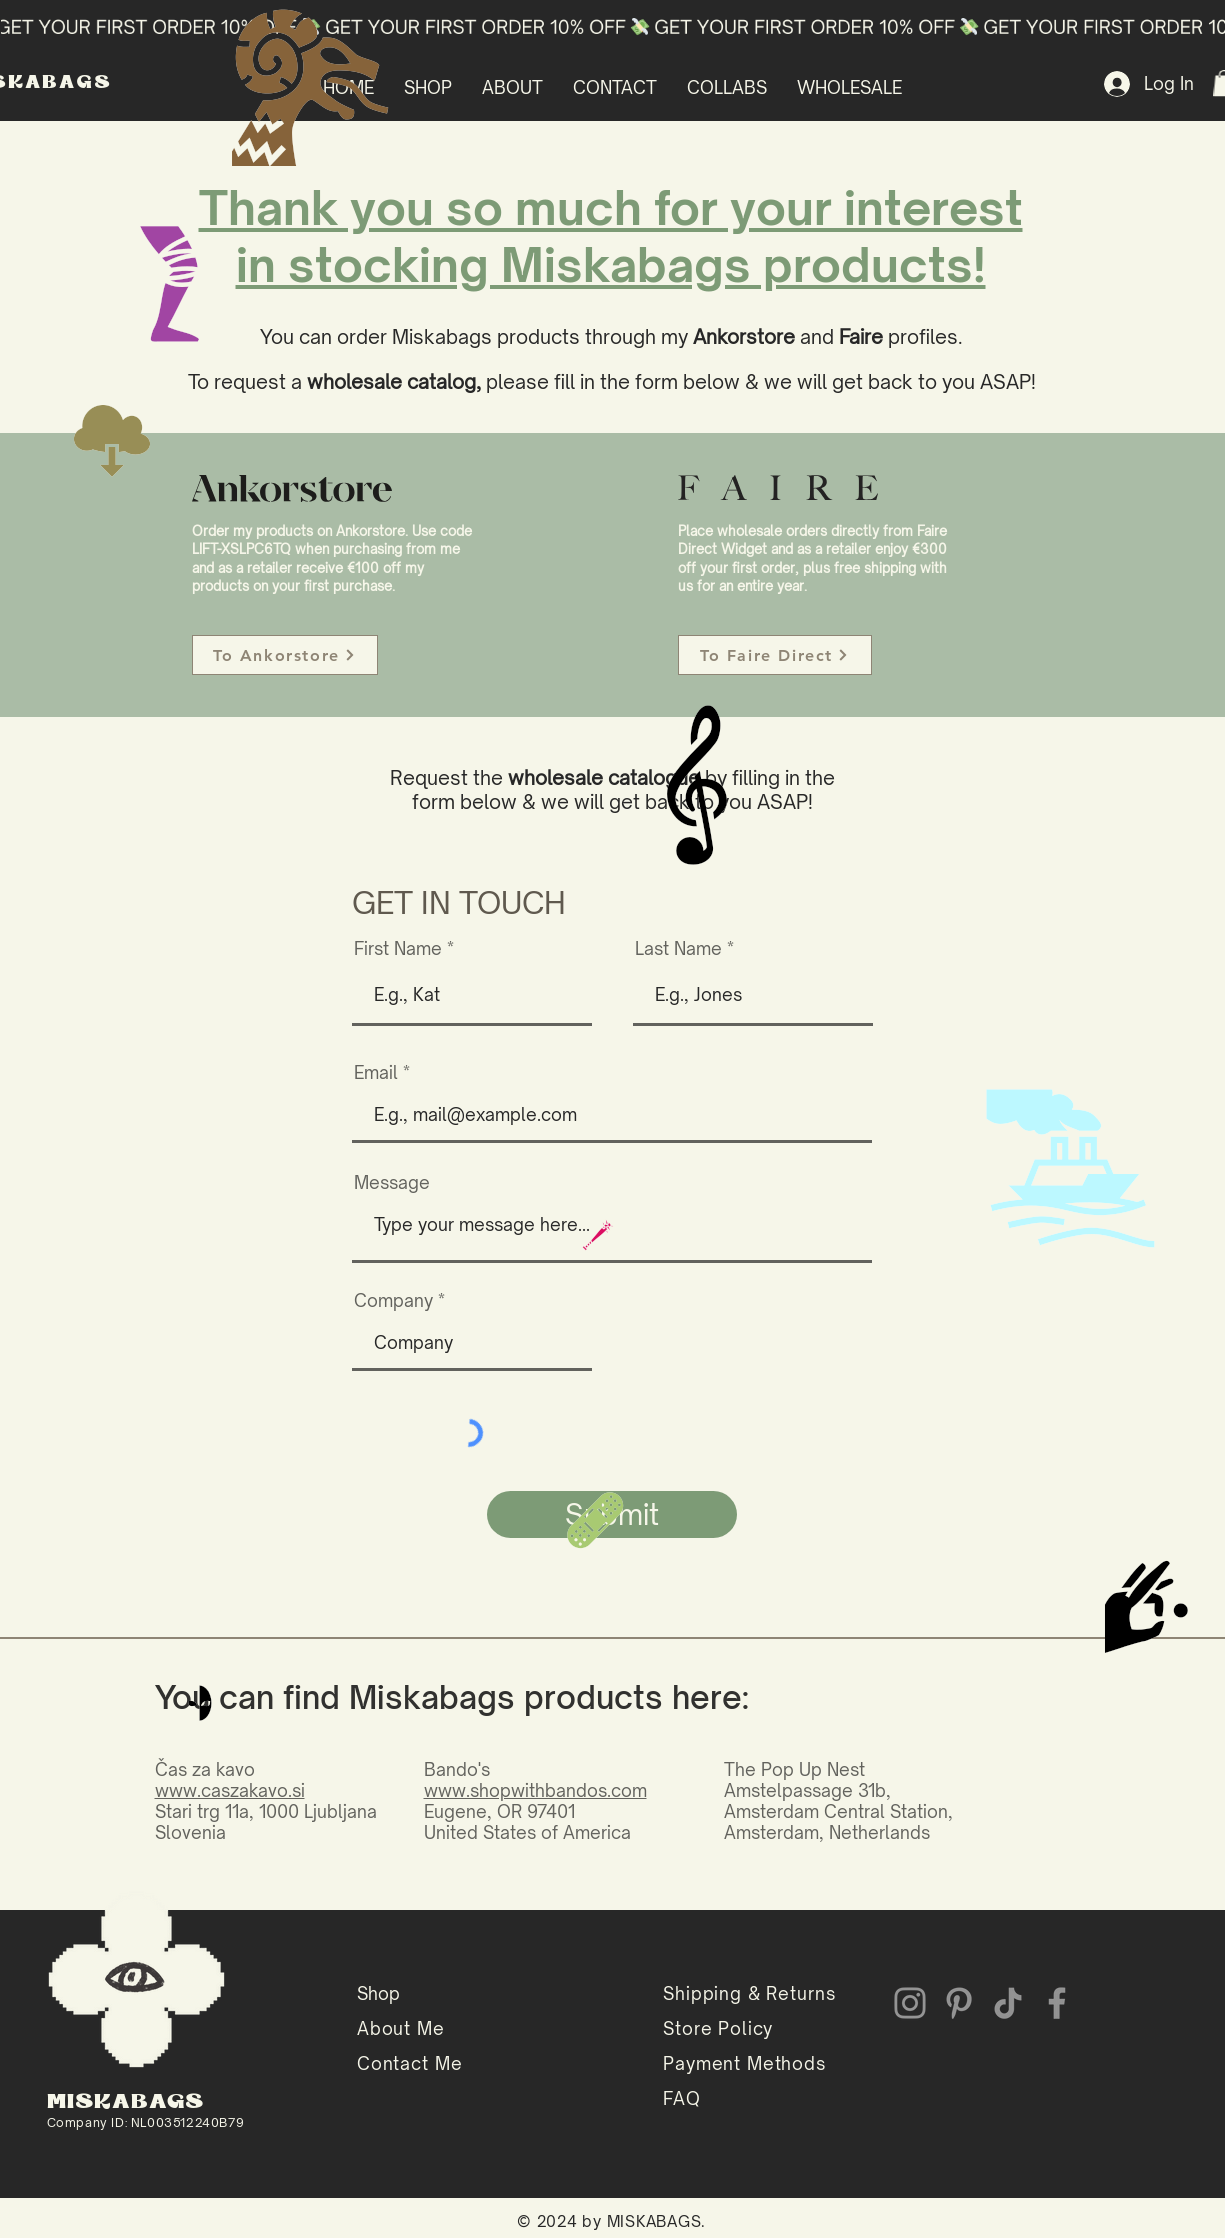 The image size is (1225, 2238). What do you see at coordinates (198, 1703) in the screenshot?
I see `toggle between character personas or roles` at bounding box center [198, 1703].